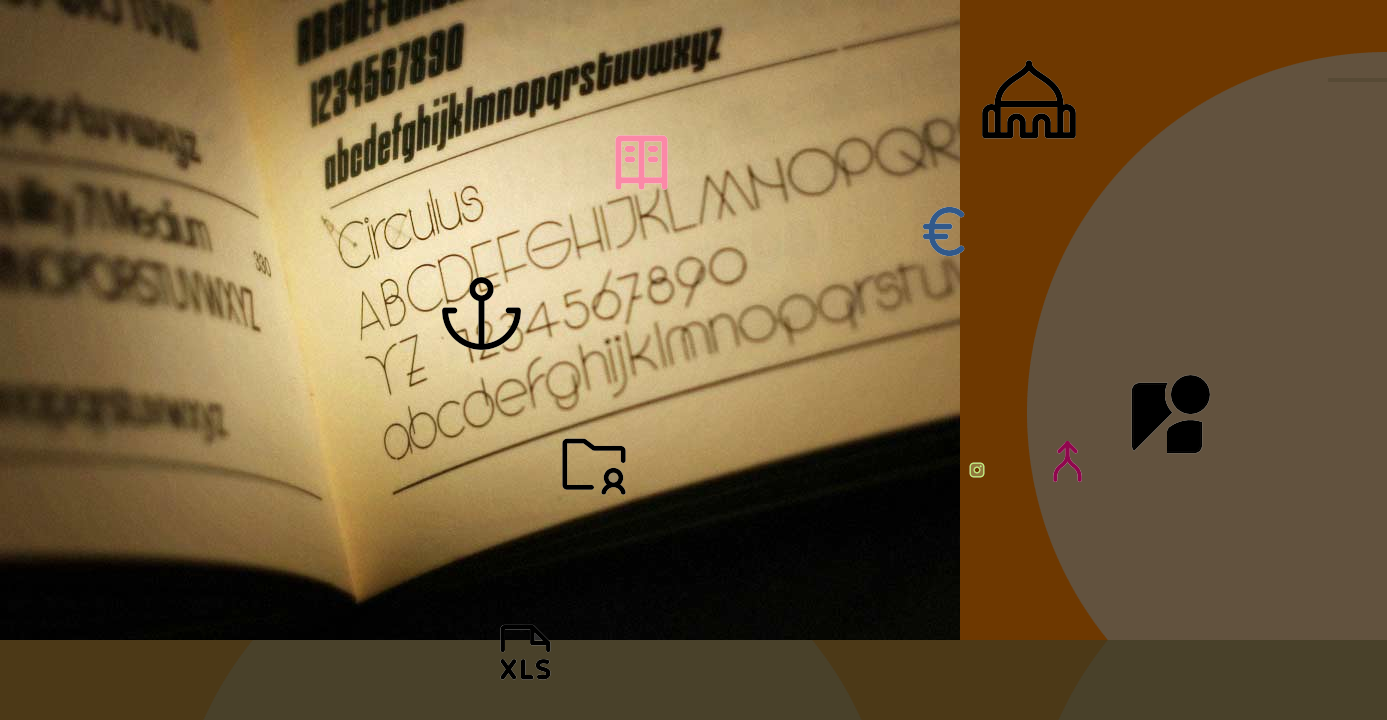 The height and width of the screenshot is (720, 1387). Describe the element at coordinates (1029, 104) in the screenshot. I see `find nearby mosques` at that location.